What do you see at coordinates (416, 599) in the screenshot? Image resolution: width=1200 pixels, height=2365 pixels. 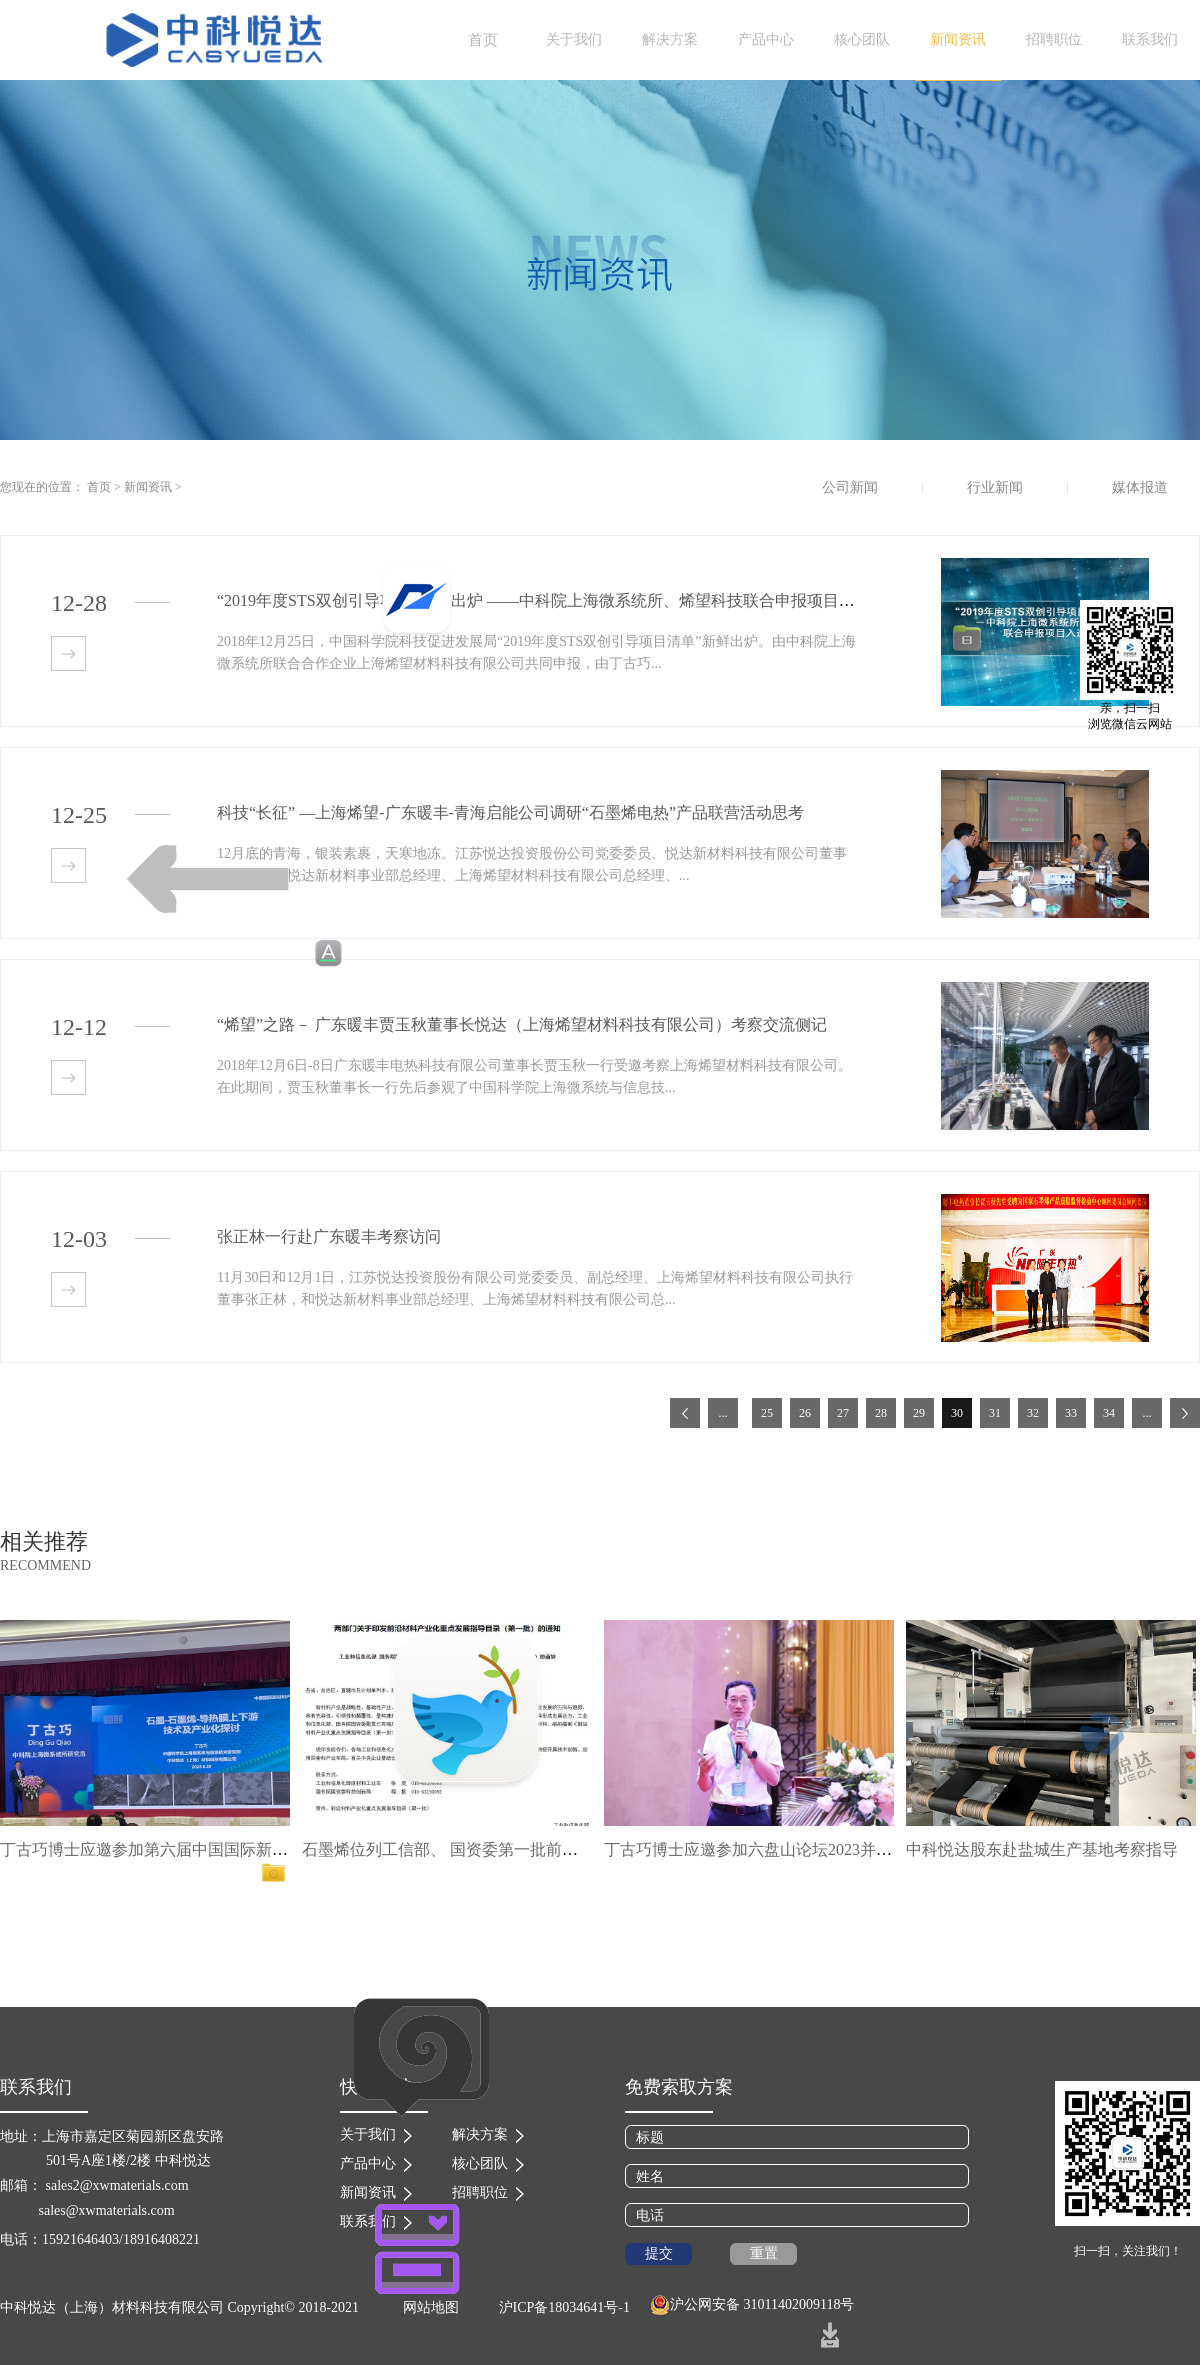 I see `launch need for speed nitro racing game` at bounding box center [416, 599].